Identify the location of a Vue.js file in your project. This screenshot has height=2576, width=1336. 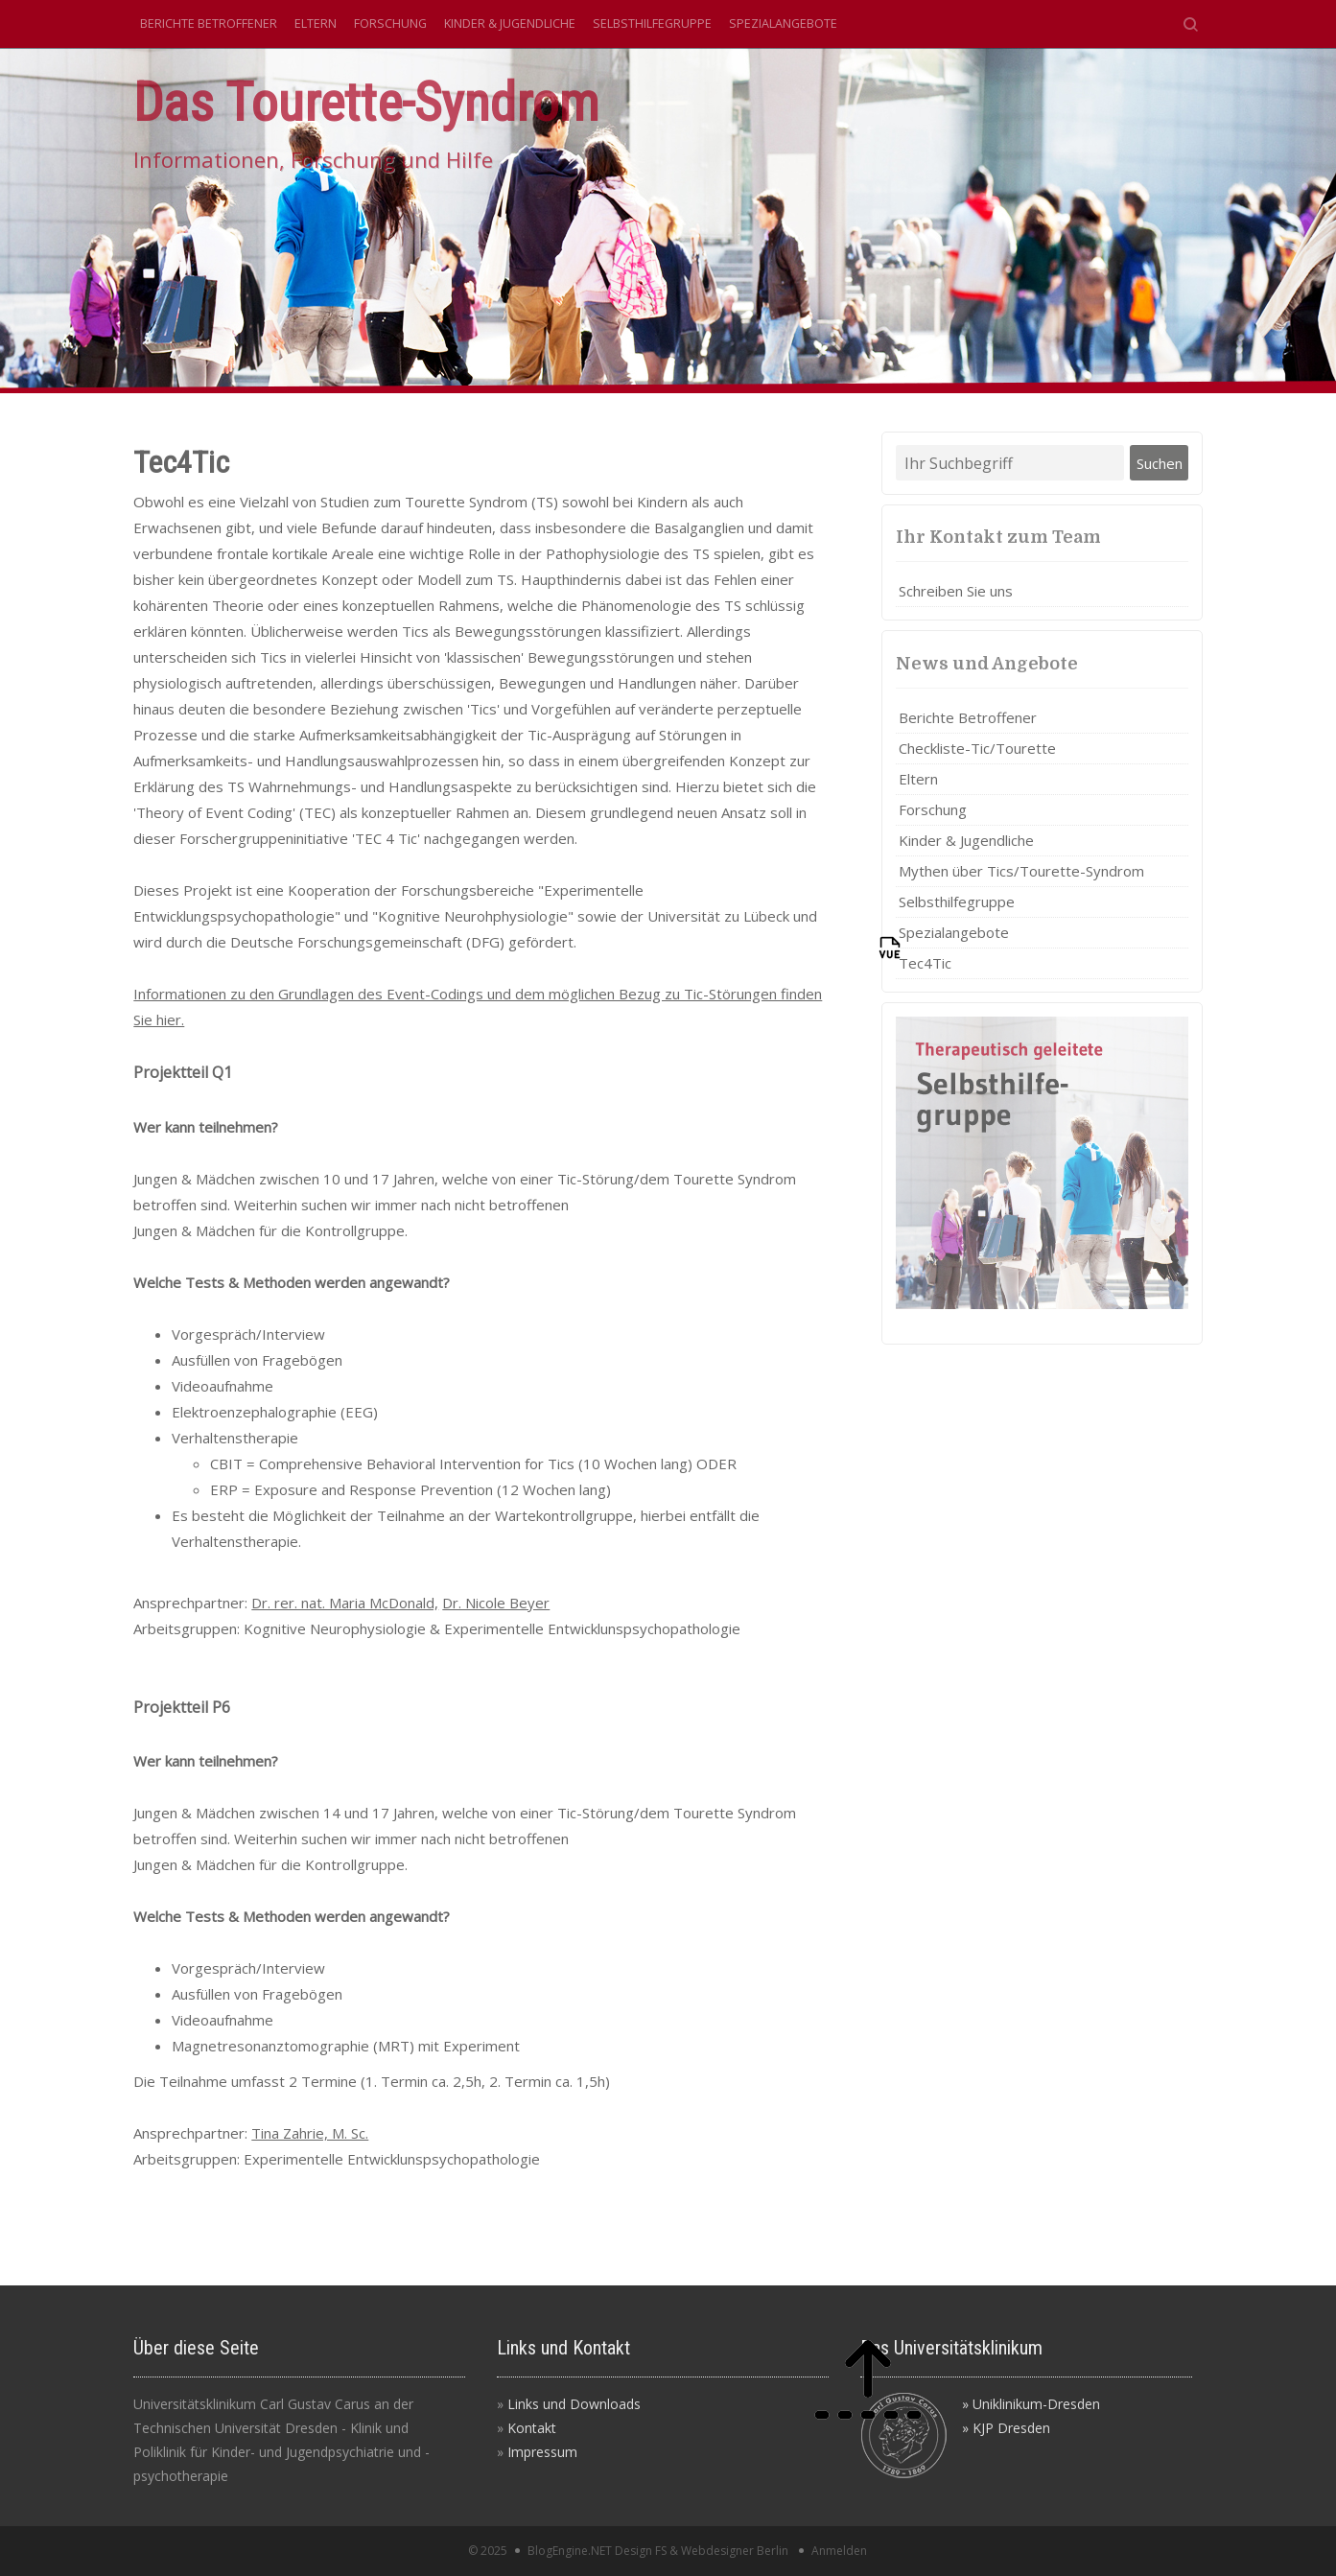
(890, 948).